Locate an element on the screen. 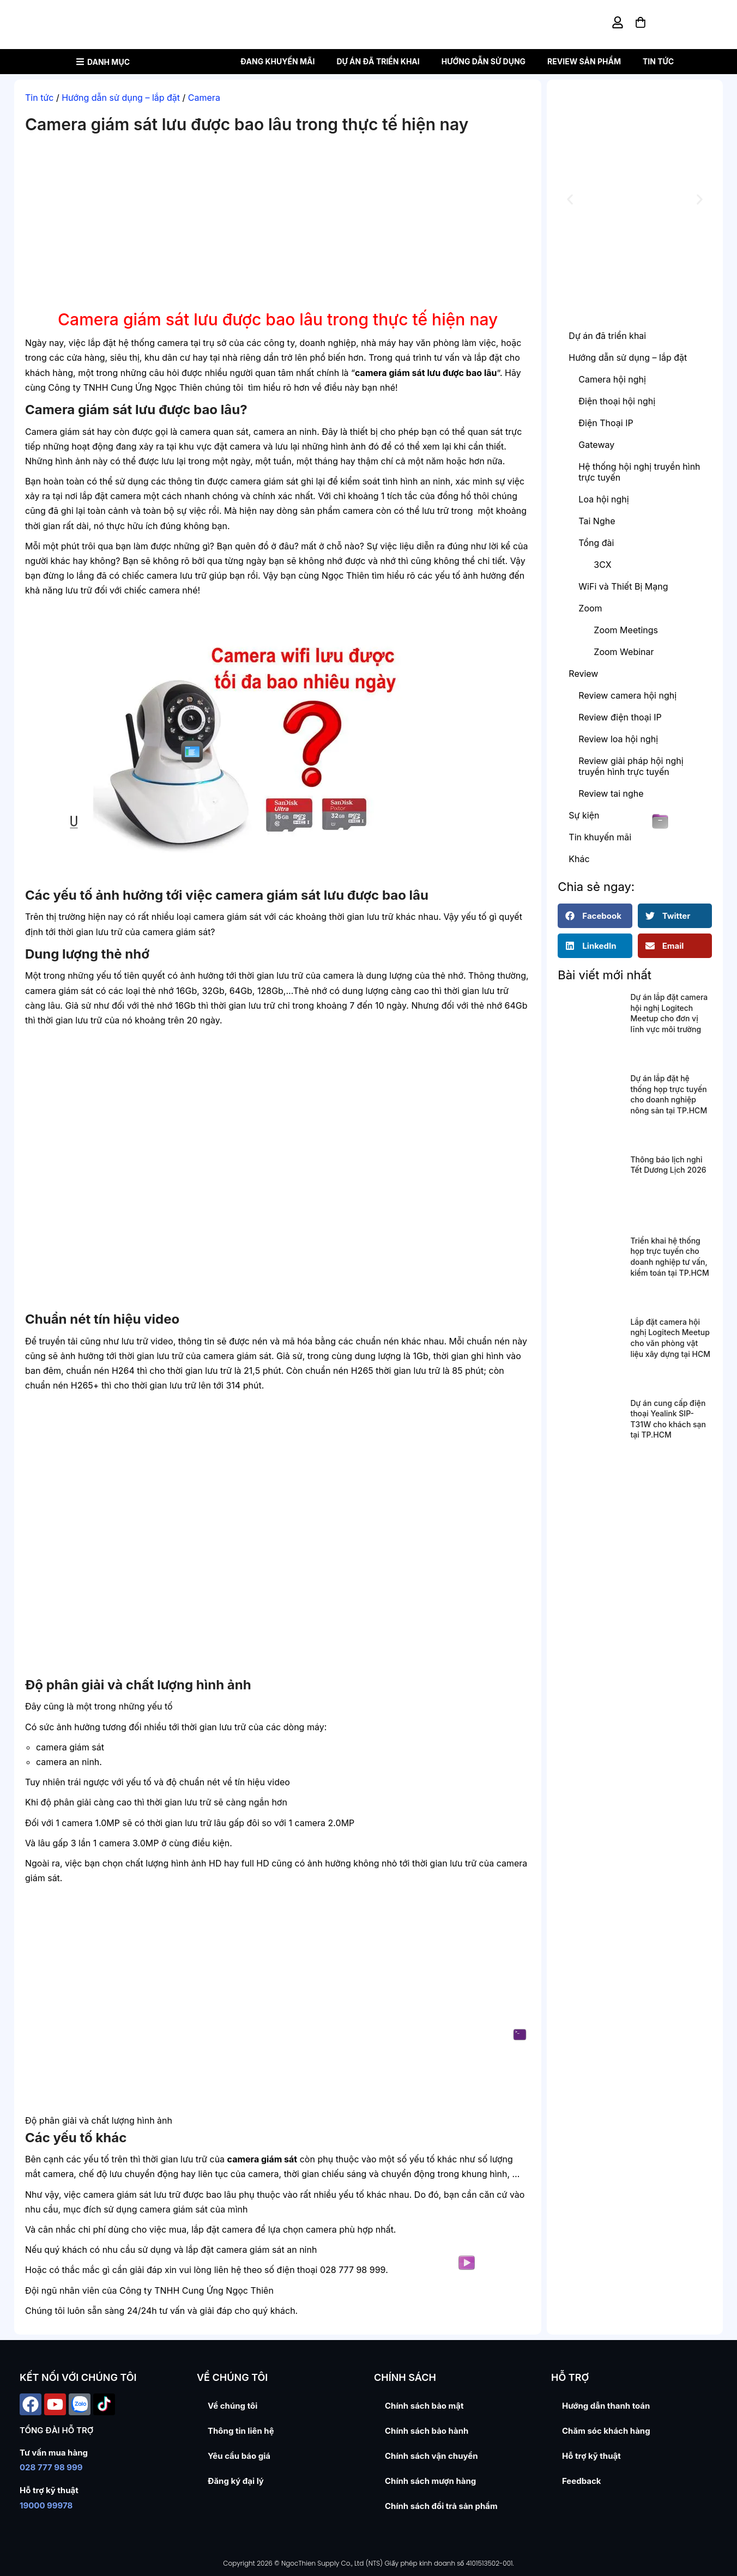 This screenshot has height=2576, width=737. apply underline formatting to selected text is located at coordinates (74, 822).